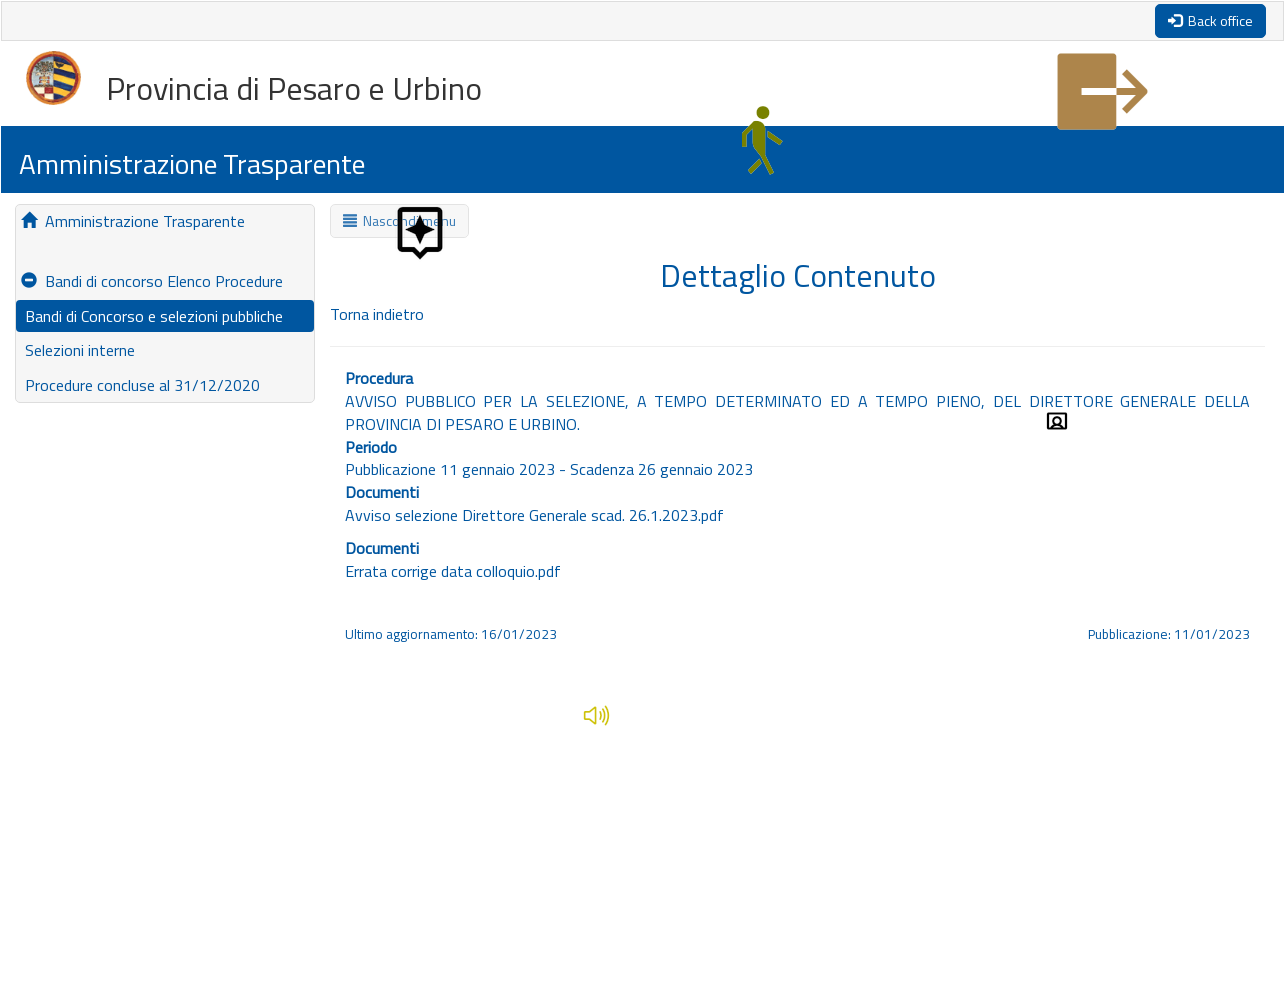  Describe the element at coordinates (1102, 91) in the screenshot. I see `log out of your account` at that location.